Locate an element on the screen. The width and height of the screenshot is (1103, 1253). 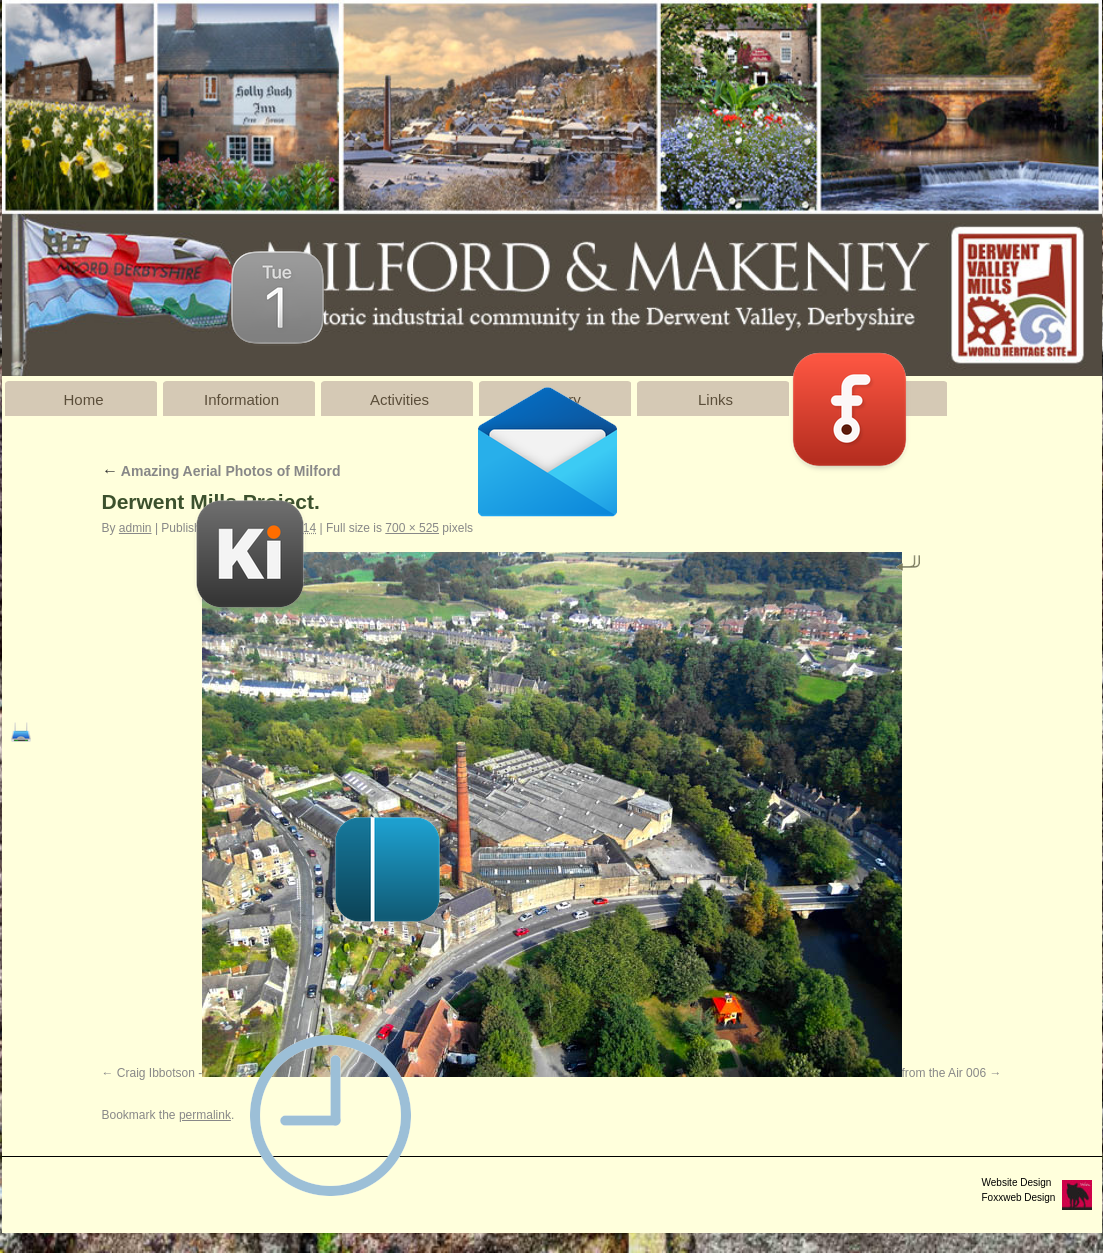
open the mail app is located at coordinates (547, 455).